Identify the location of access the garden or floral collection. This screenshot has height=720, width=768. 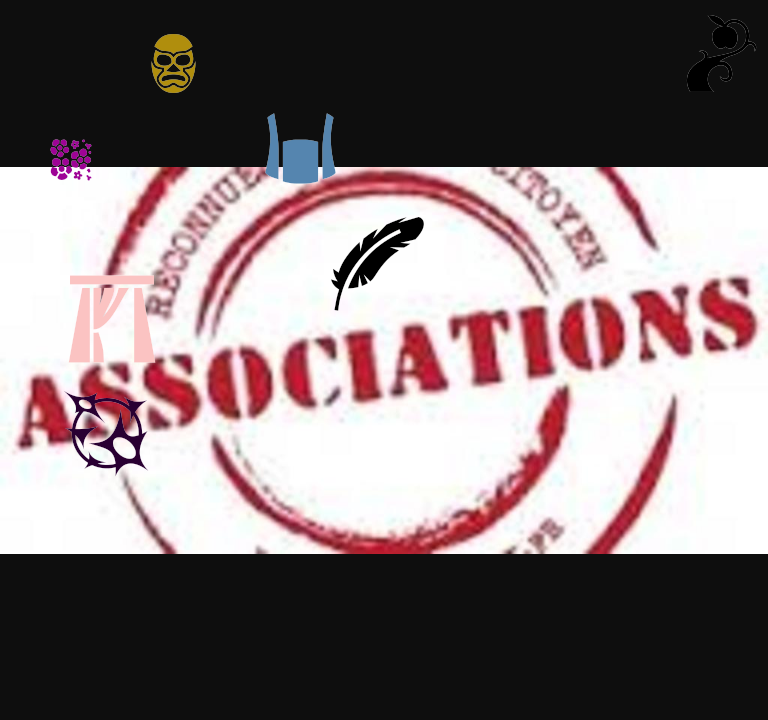
(71, 160).